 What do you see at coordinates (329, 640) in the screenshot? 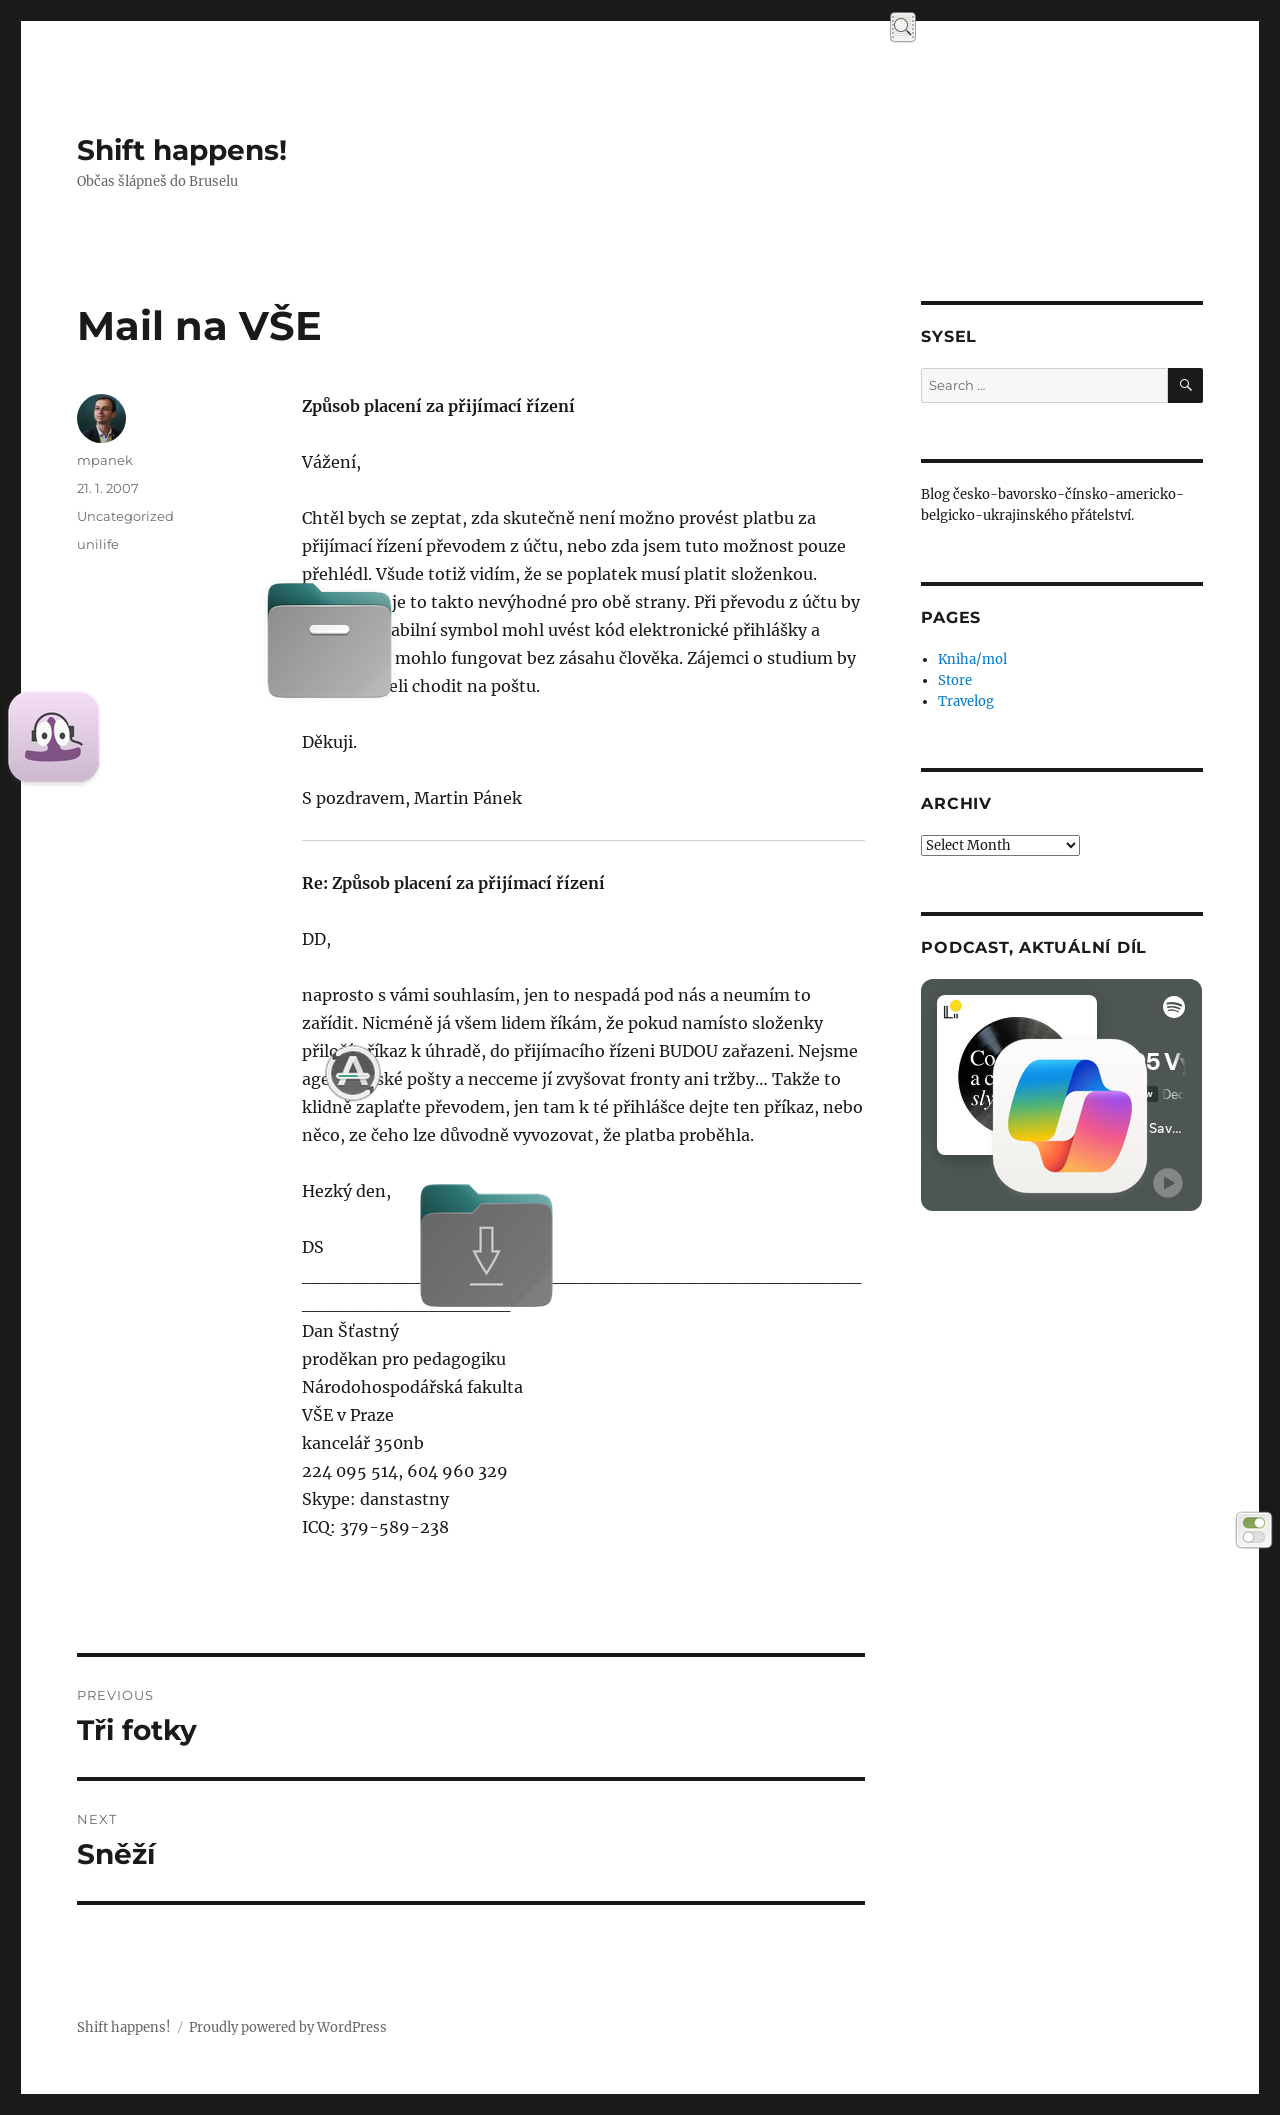
I see `open the file manager app` at bounding box center [329, 640].